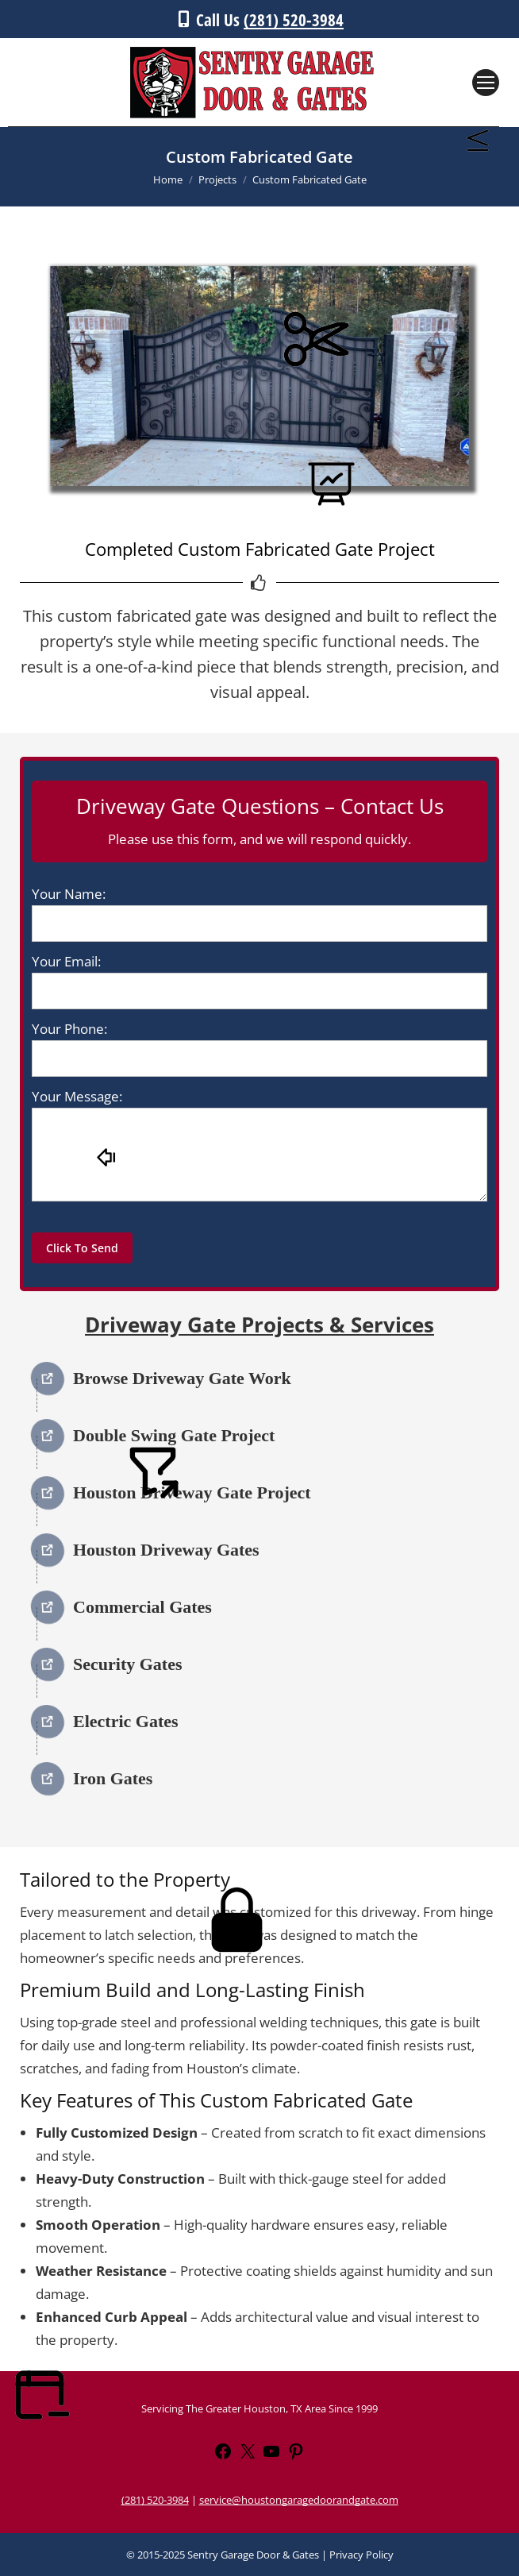 The height and width of the screenshot is (2576, 519). I want to click on go back to the previous screen, so click(106, 1157).